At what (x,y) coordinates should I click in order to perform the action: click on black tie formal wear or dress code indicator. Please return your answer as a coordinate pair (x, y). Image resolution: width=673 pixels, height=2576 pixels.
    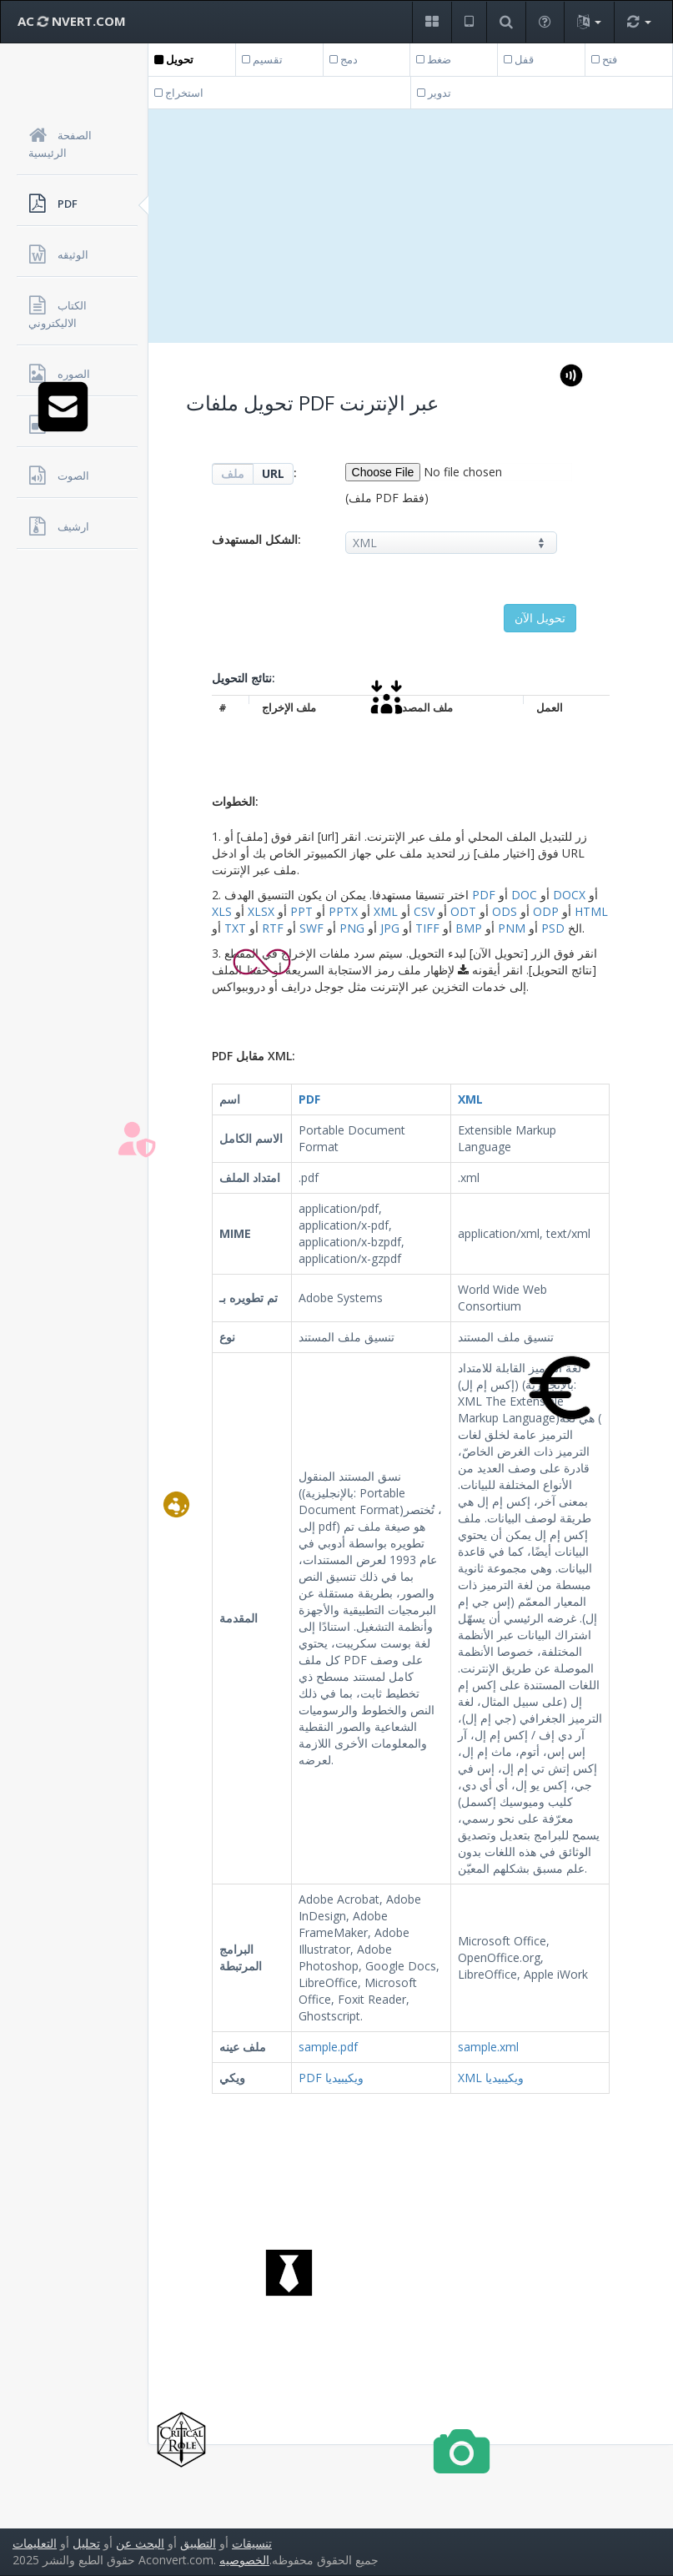
    Looking at the image, I should click on (289, 2272).